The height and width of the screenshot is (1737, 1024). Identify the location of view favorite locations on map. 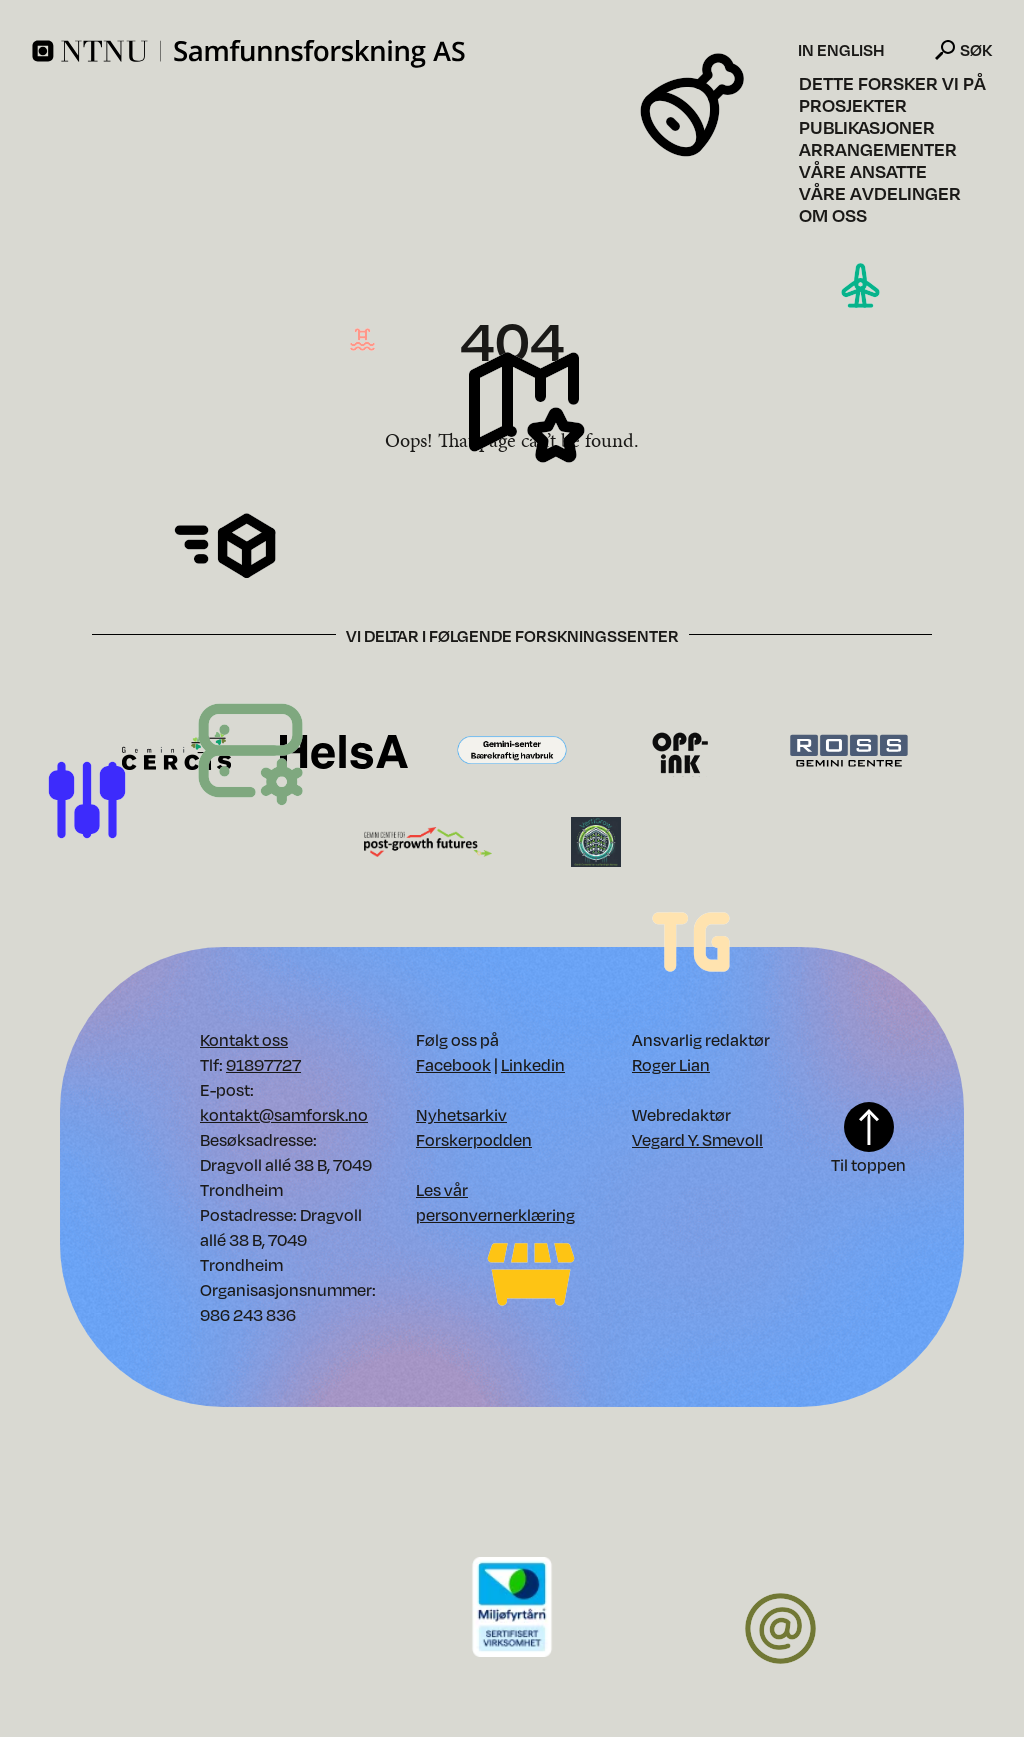
(524, 402).